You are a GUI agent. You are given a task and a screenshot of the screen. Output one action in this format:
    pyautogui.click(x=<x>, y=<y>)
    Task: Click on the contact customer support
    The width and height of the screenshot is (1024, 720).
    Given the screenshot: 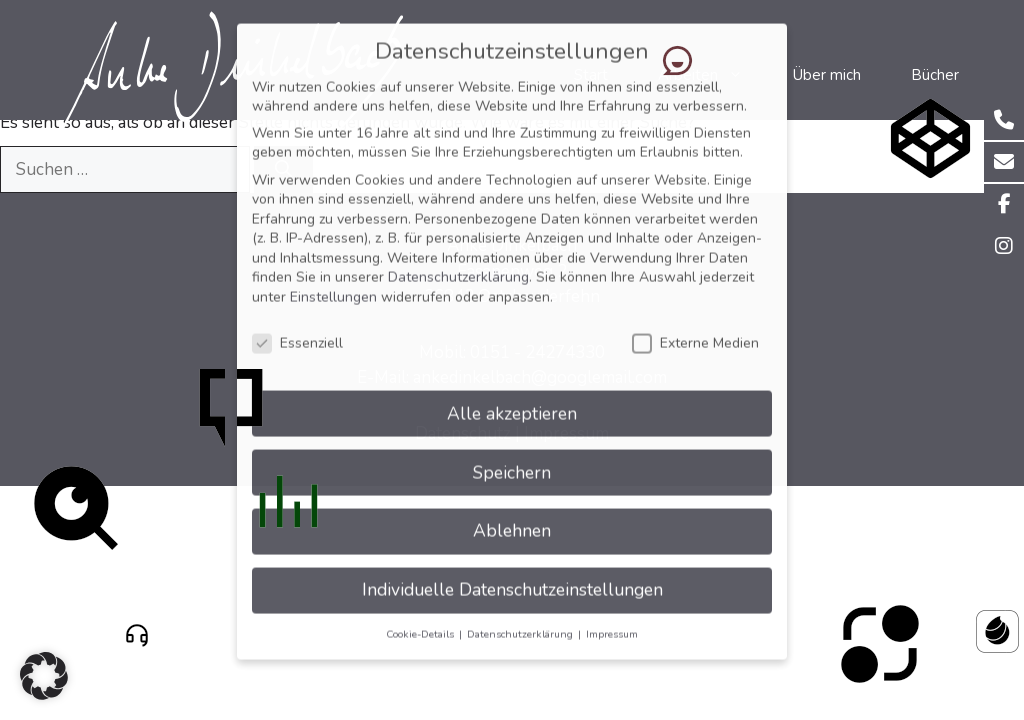 What is the action you would take?
    pyautogui.click(x=137, y=635)
    